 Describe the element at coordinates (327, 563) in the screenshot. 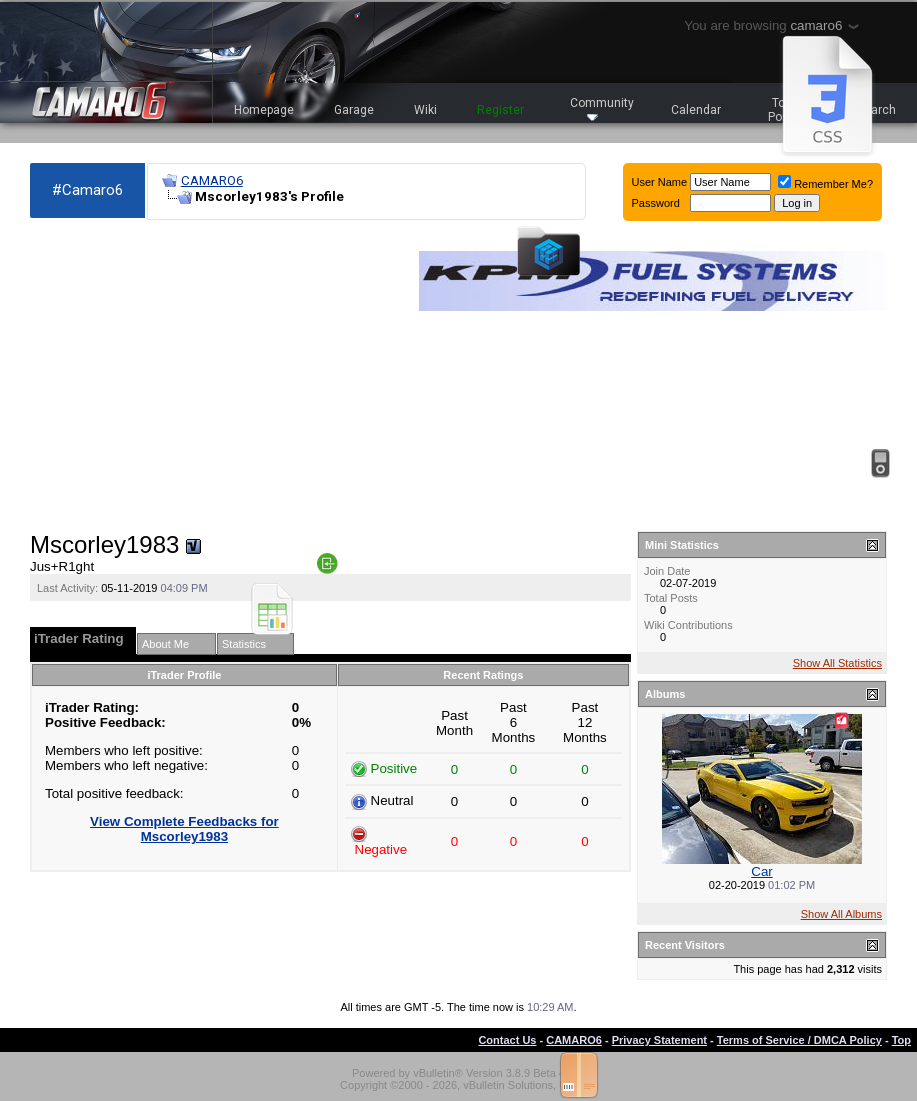

I see `log out of your account` at that location.